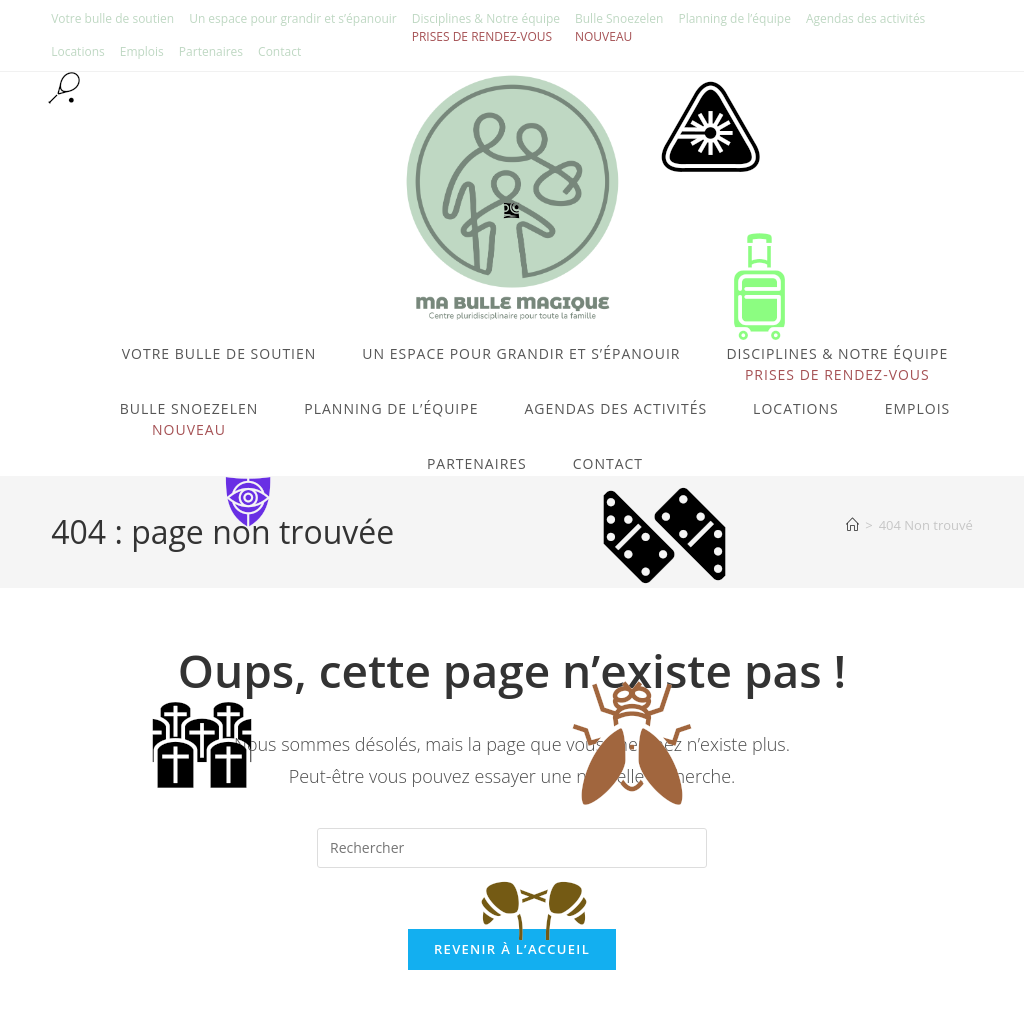 This screenshot has height=1021, width=1024. Describe the element at coordinates (248, 502) in the screenshot. I see `enable privacy protection mode` at that location.